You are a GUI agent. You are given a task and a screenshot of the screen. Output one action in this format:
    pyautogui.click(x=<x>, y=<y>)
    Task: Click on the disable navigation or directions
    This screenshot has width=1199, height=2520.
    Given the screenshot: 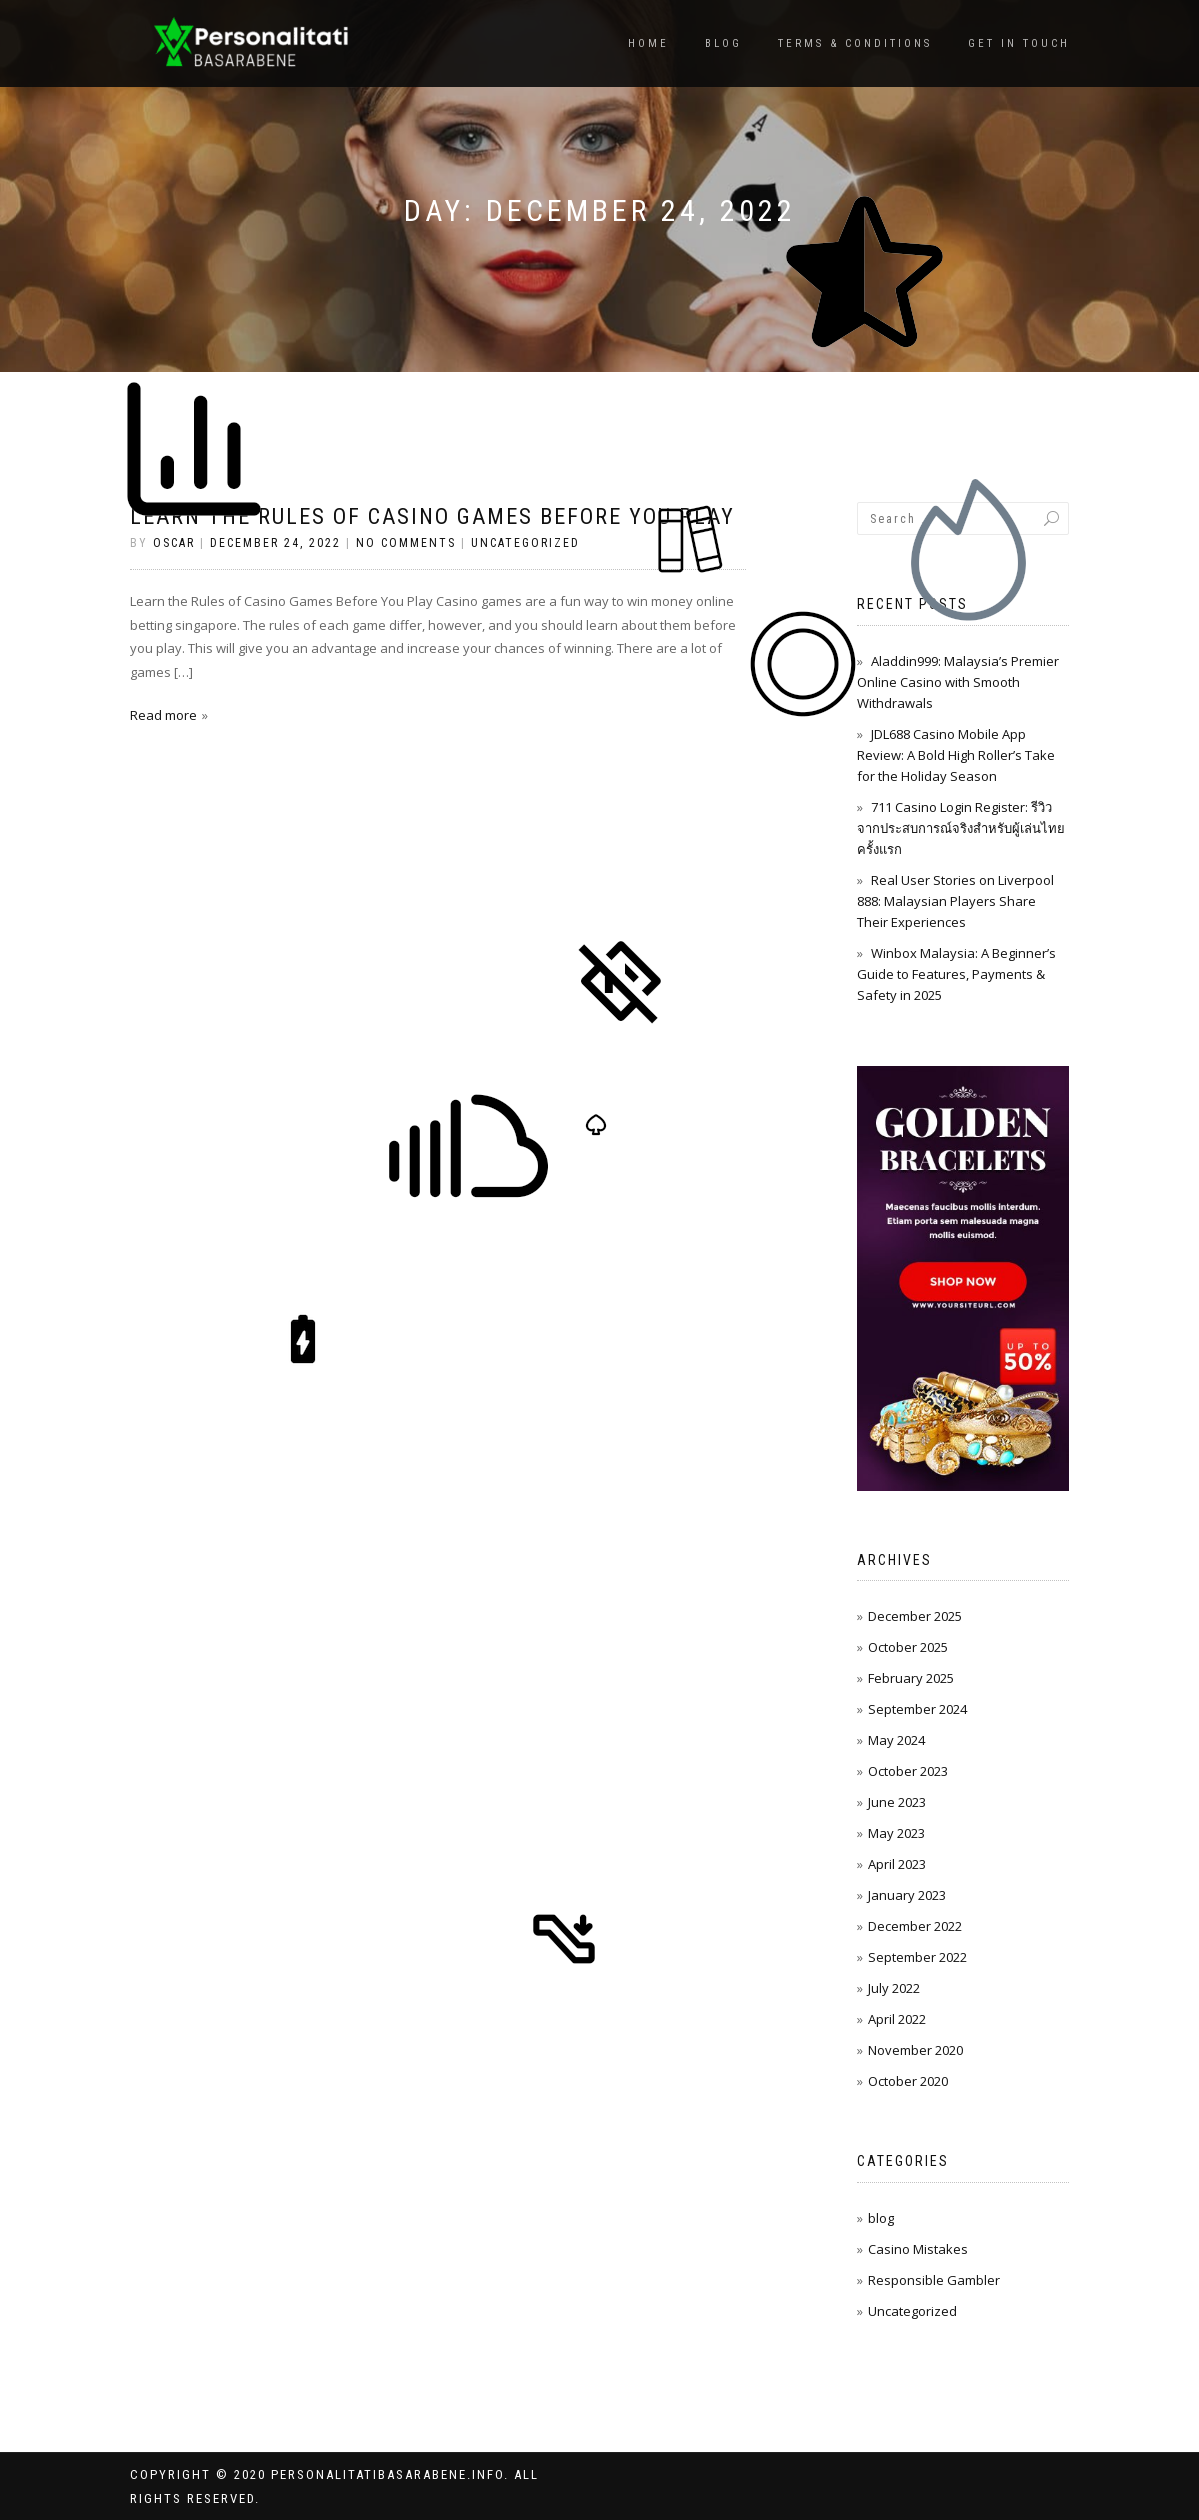 What is the action you would take?
    pyautogui.click(x=621, y=981)
    